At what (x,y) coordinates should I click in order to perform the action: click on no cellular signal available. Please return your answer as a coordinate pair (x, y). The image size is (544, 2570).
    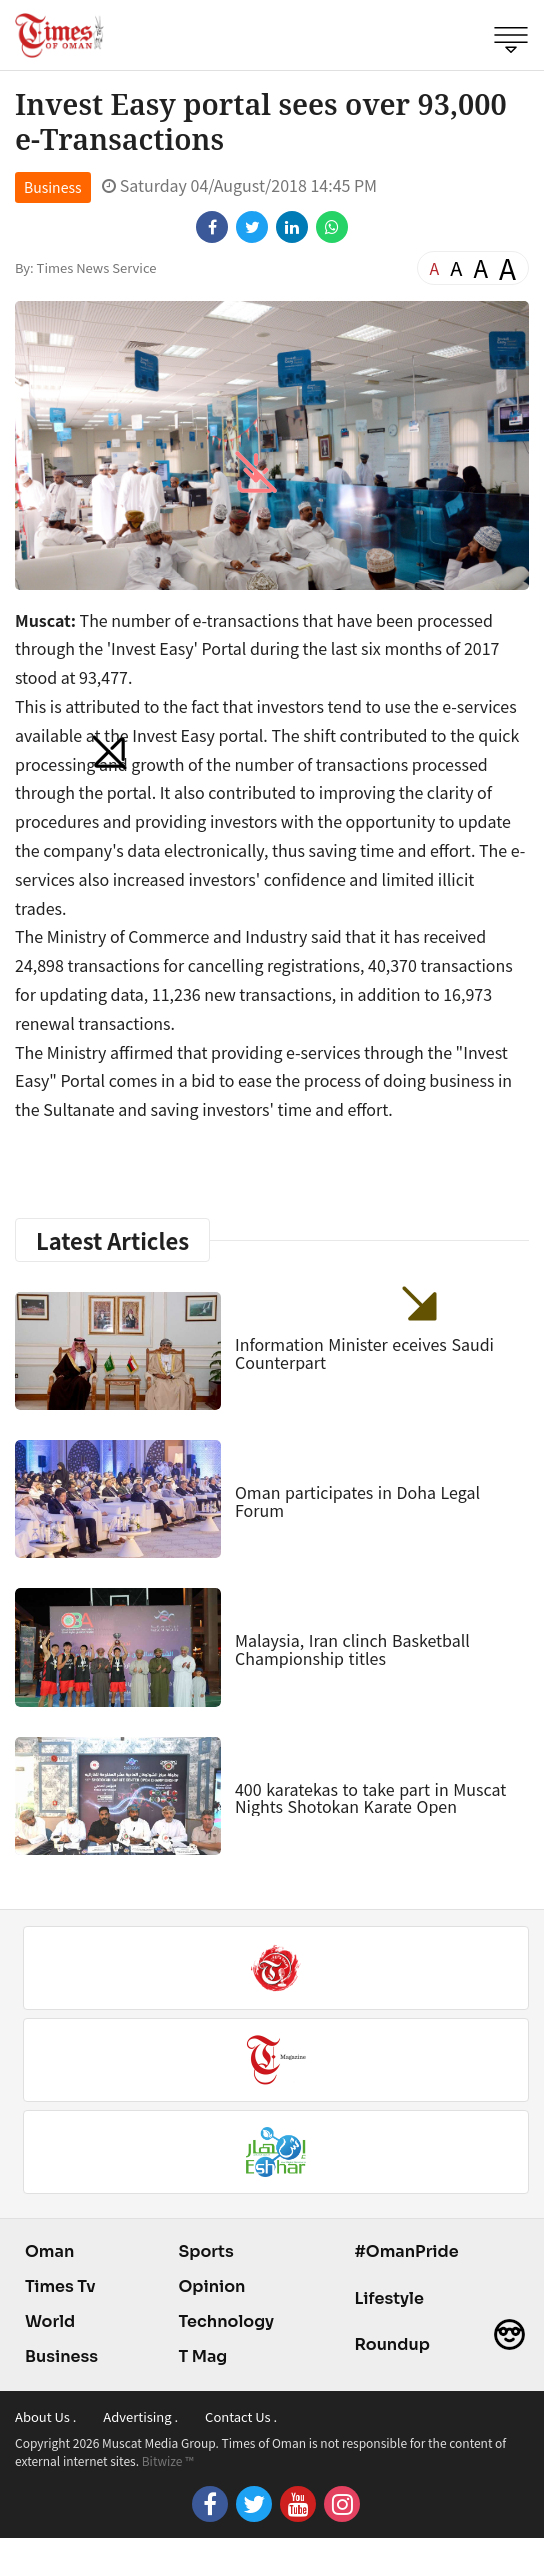
    Looking at the image, I should click on (109, 752).